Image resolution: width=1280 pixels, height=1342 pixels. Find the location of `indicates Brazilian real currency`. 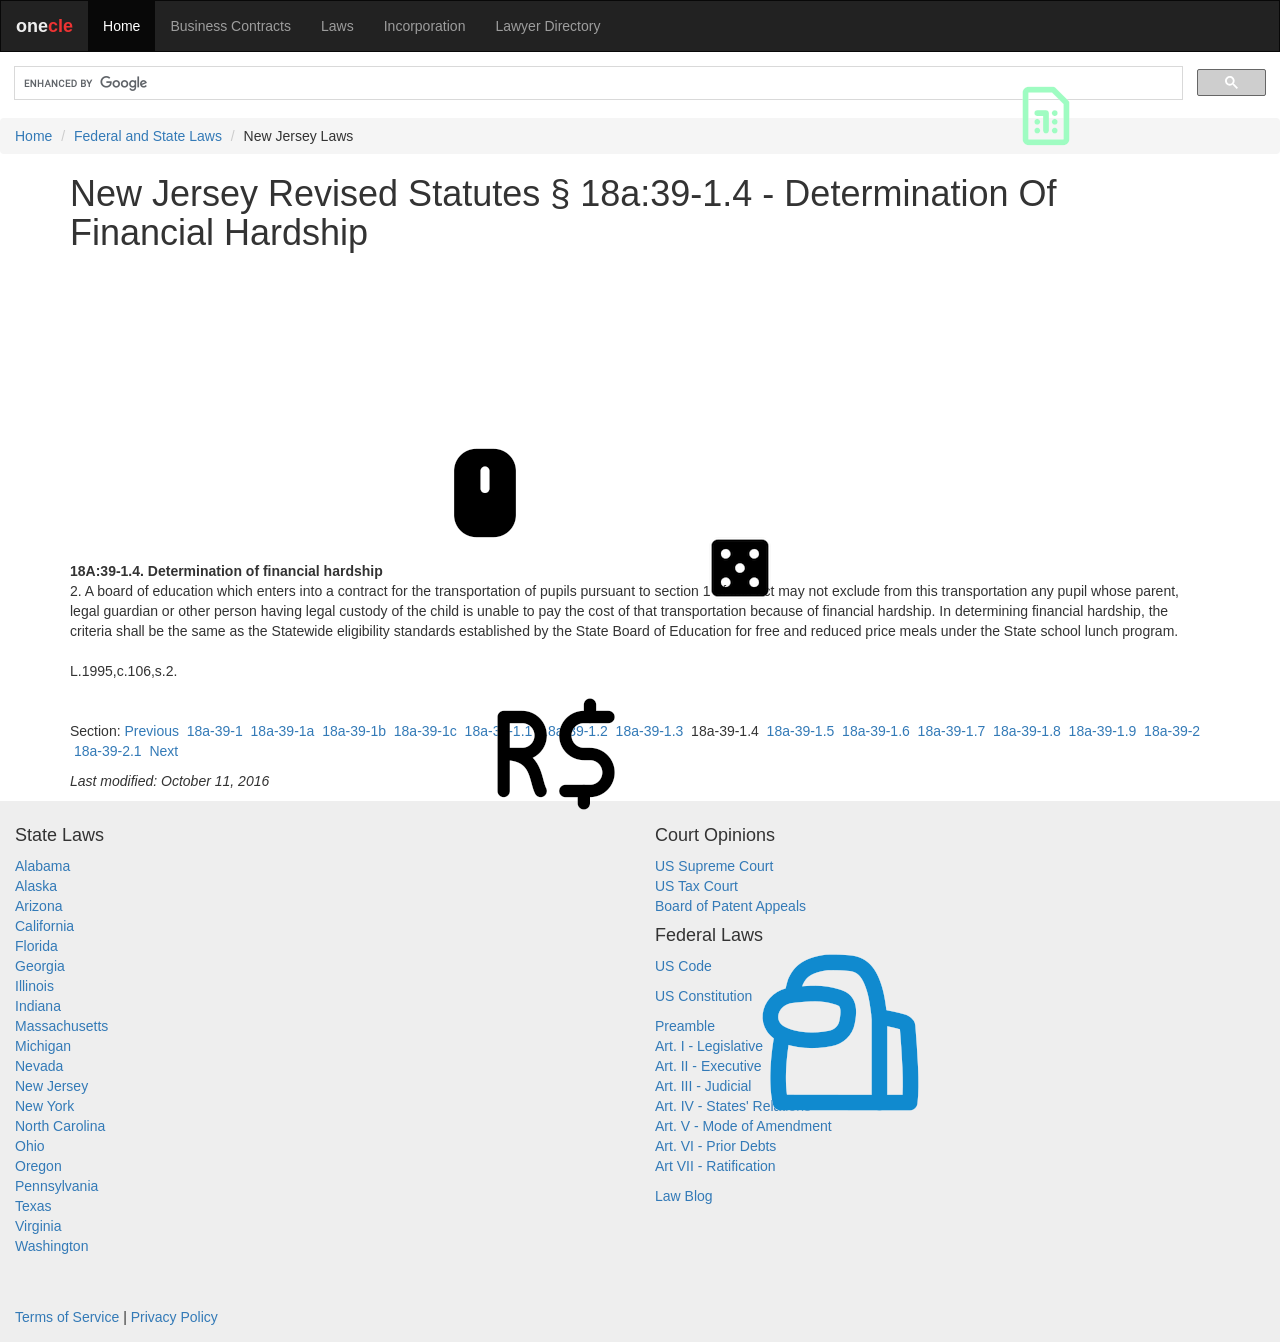

indicates Brazilian real currency is located at coordinates (553, 754).